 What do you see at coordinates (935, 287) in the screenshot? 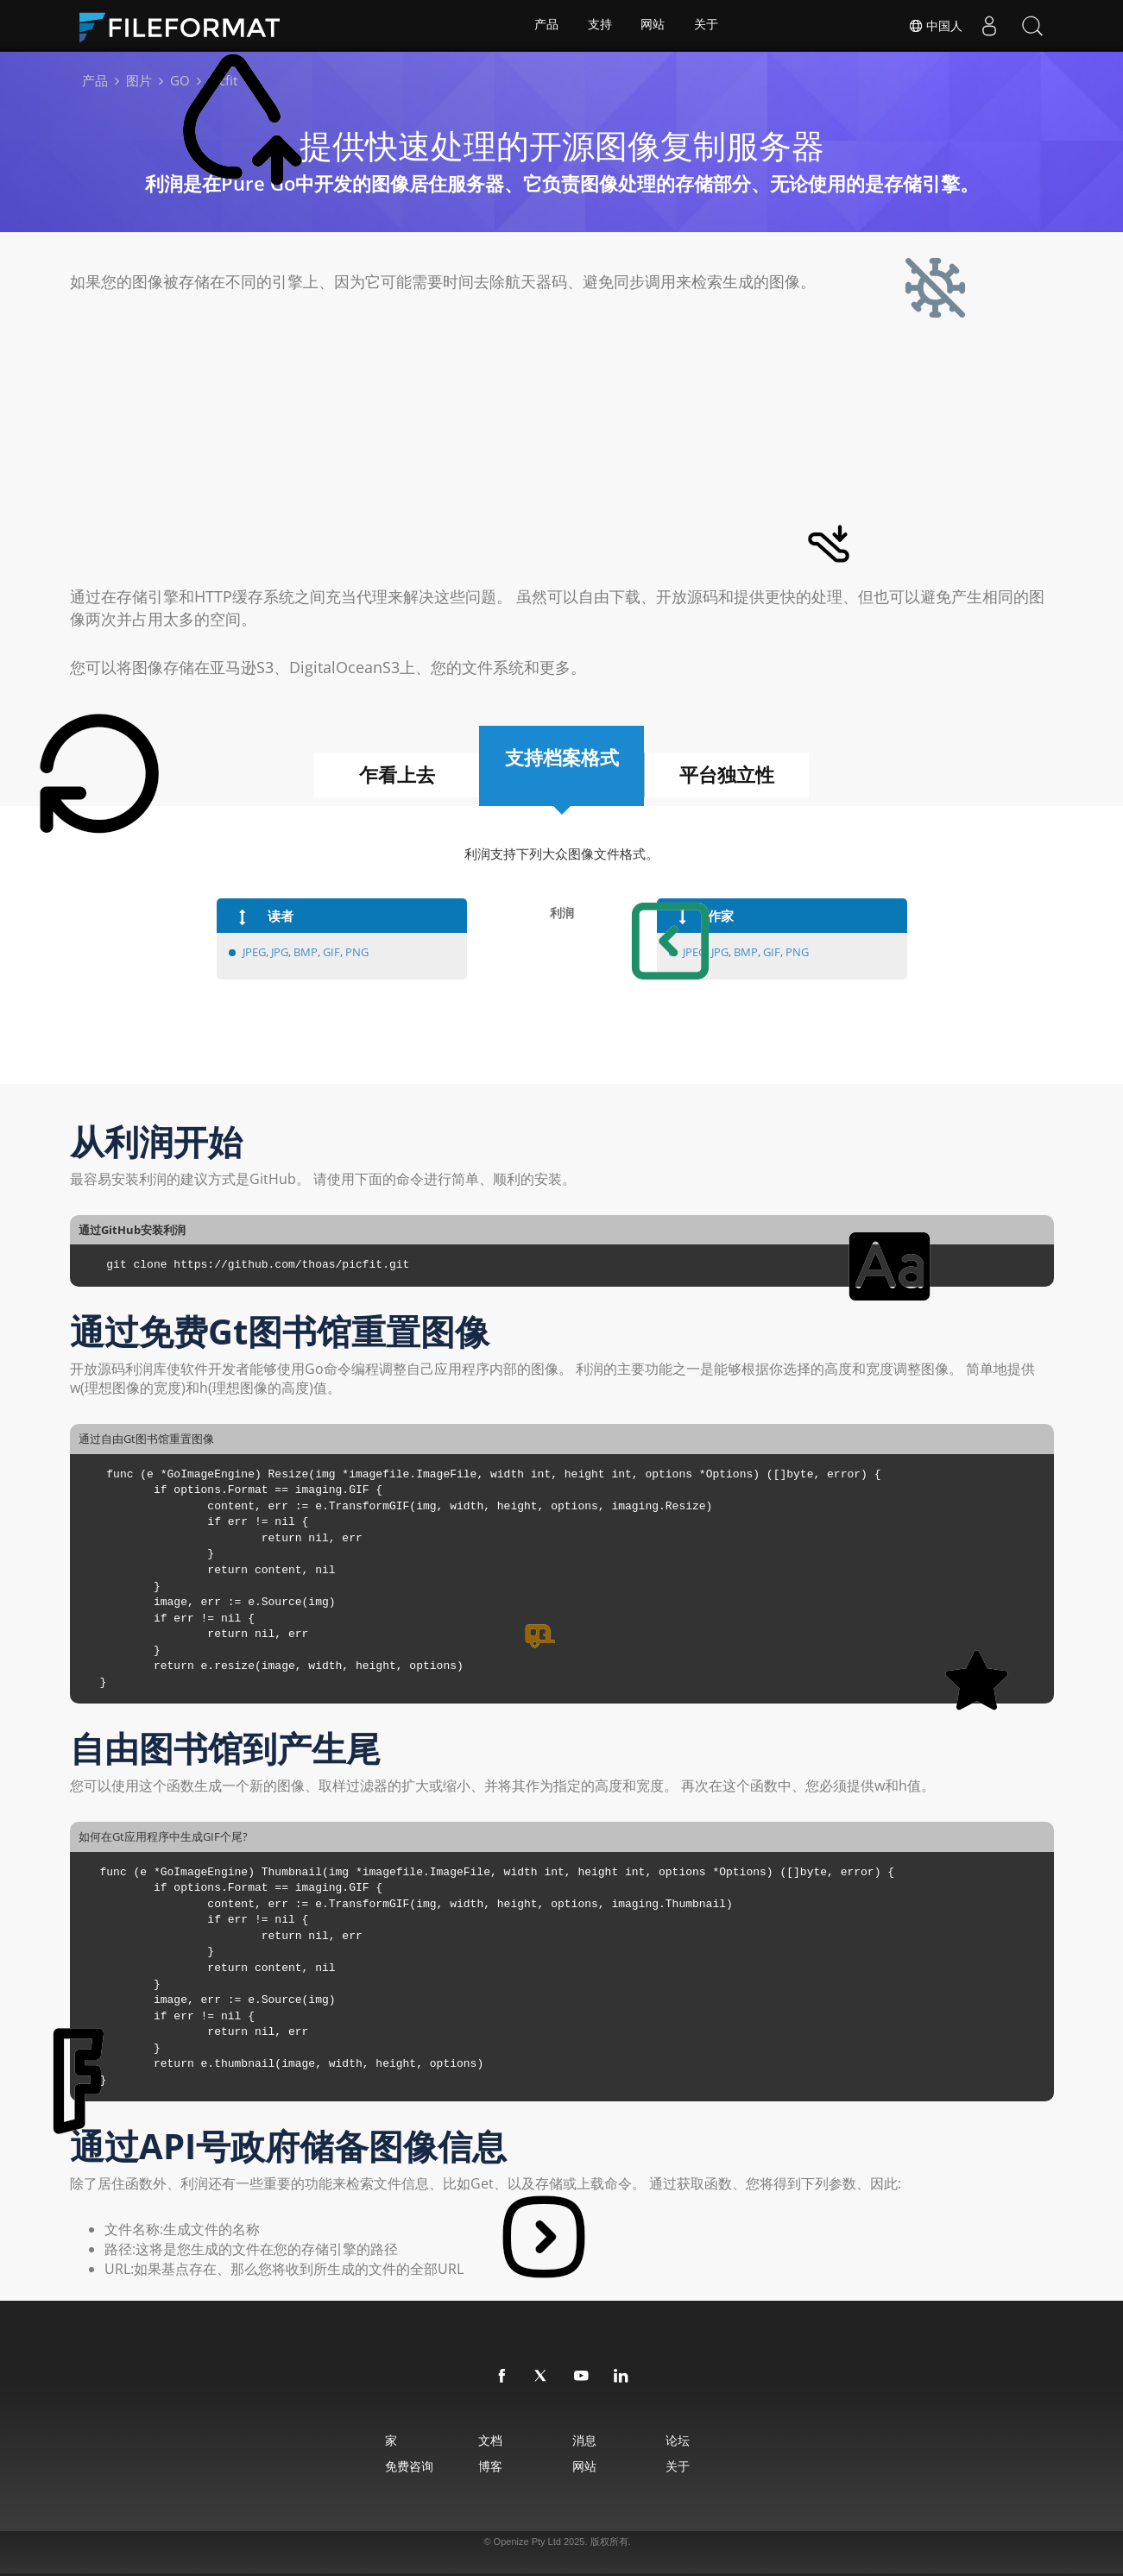
I see `virus protection enabled or threat neutralized` at bounding box center [935, 287].